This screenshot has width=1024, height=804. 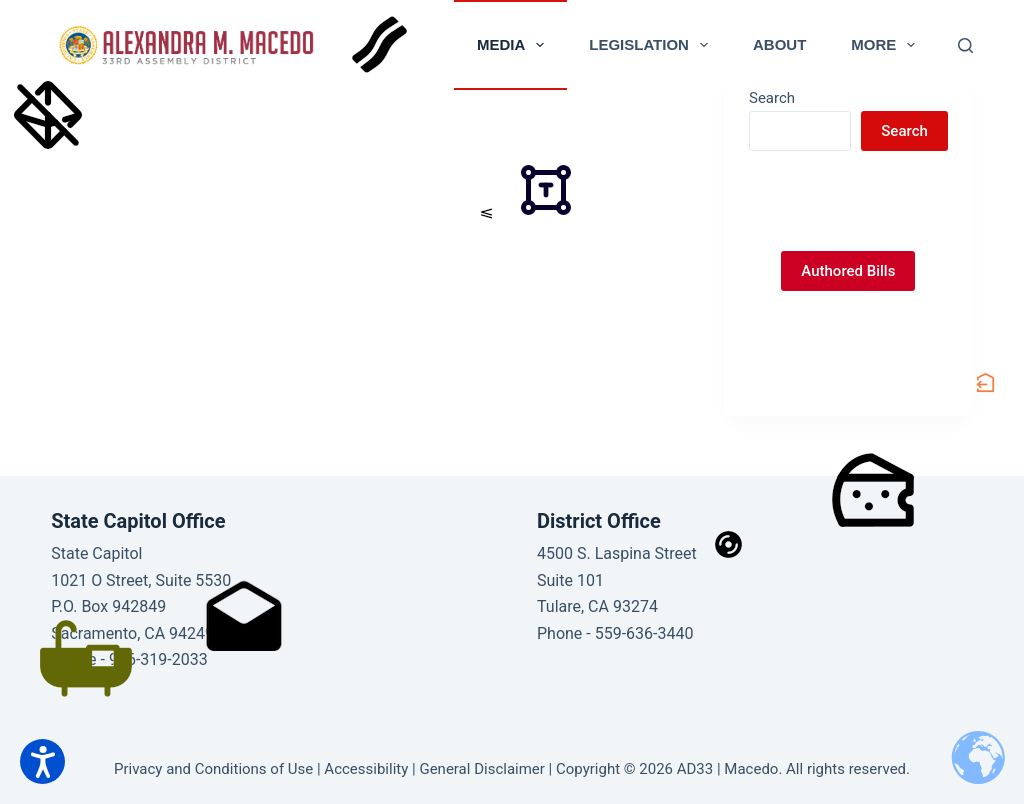 I want to click on view your draft messages, so click(x=244, y=621).